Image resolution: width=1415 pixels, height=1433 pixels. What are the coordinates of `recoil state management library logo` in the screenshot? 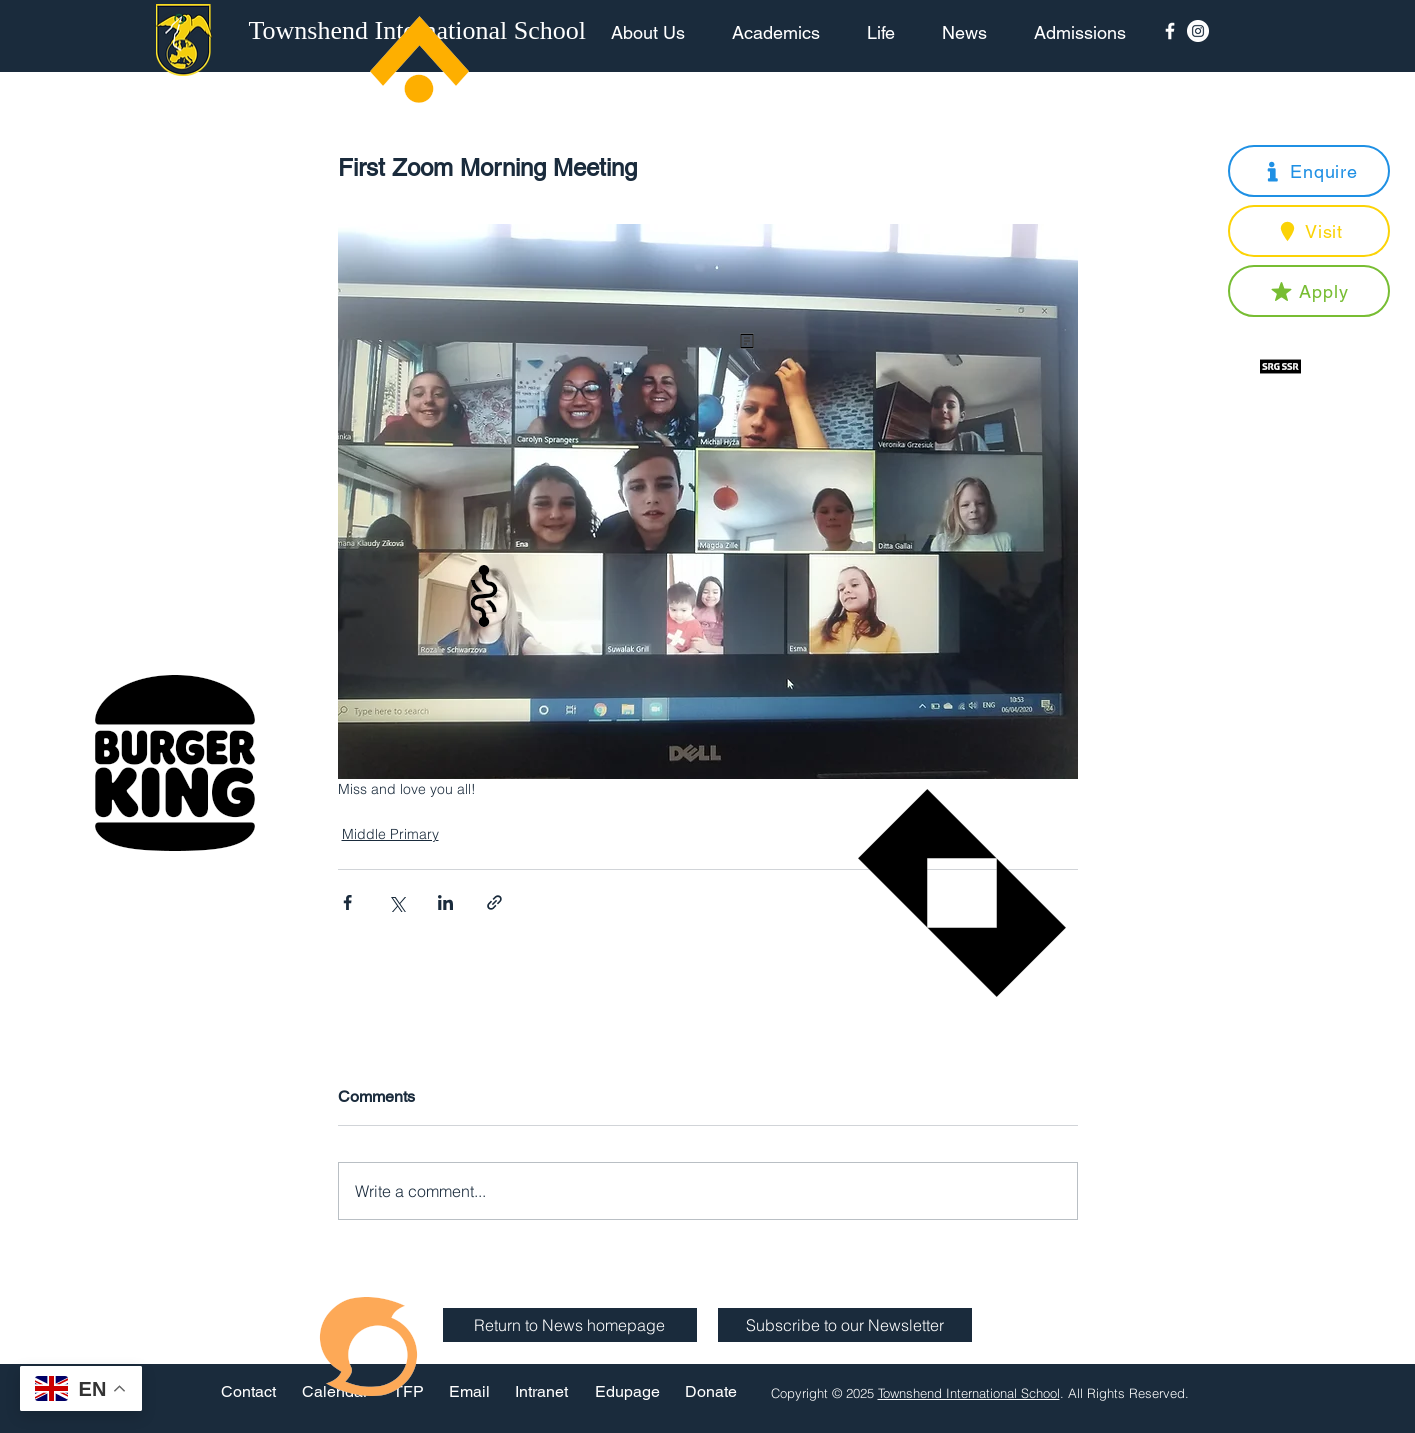 It's located at (484, 596).